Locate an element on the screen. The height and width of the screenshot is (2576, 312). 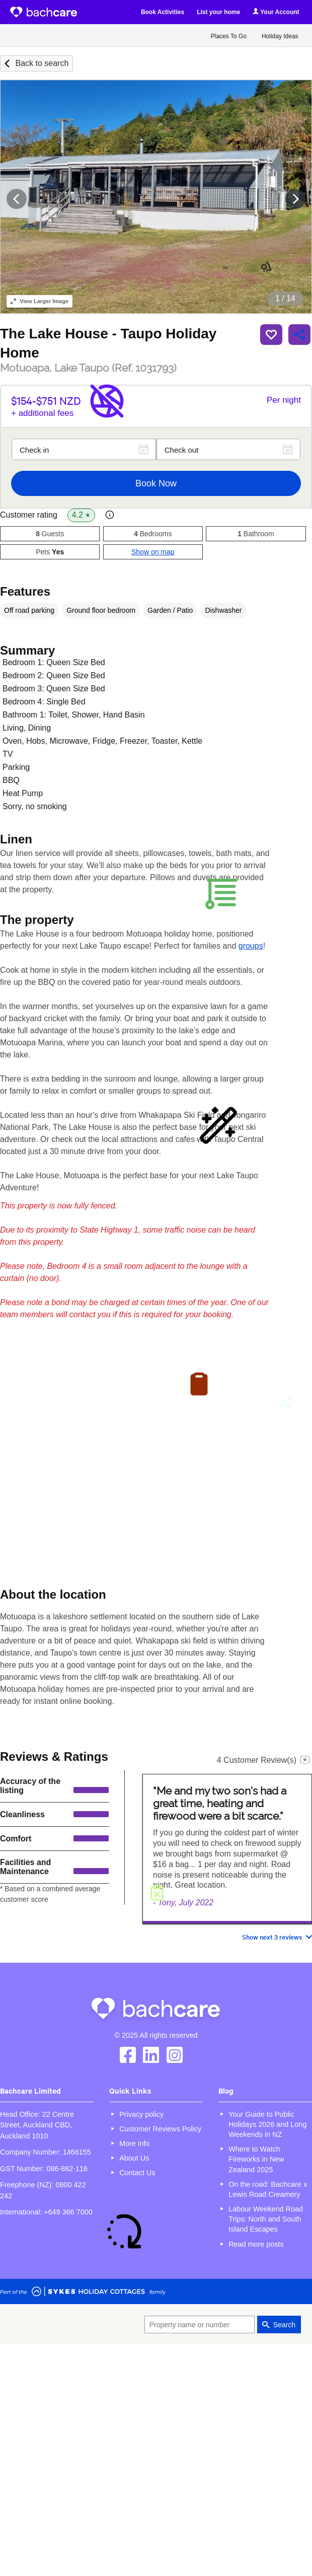
rotate image clockwise is located at coordinates (124, 2231).